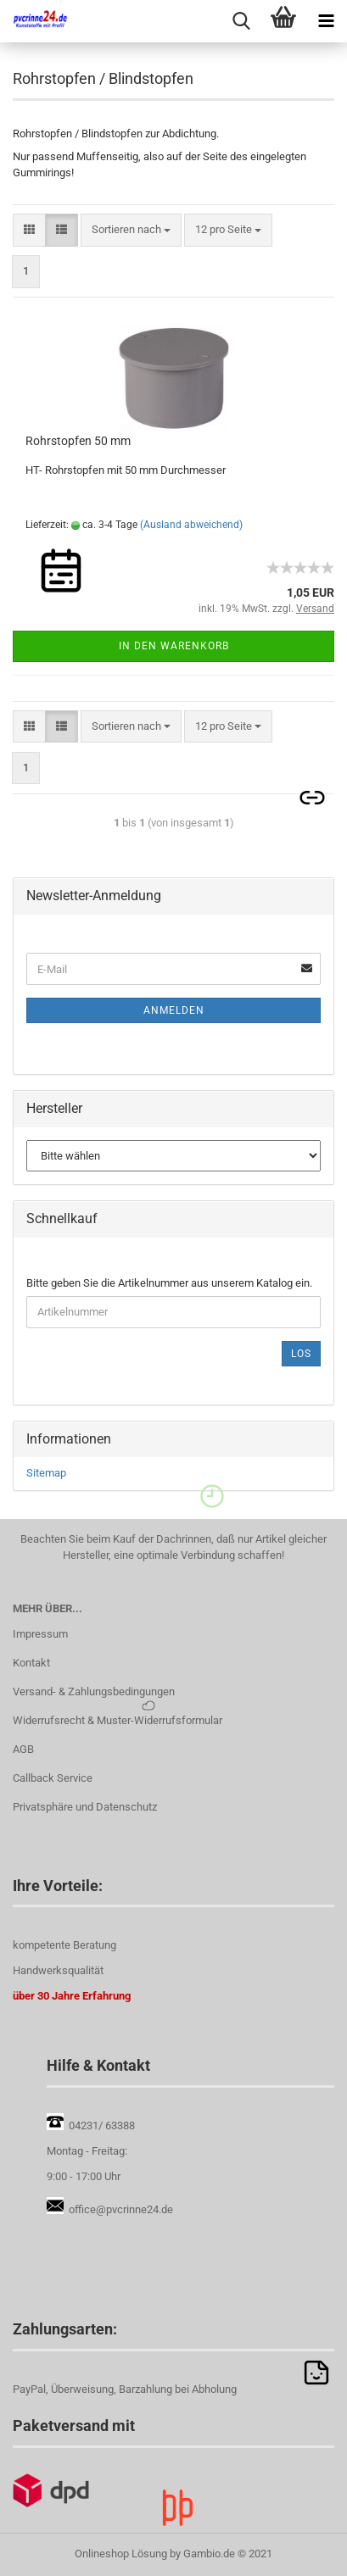 This screenshot has width=347, height=2576. Describe the element at coordinates (212, 1496) in the screenshot. I see `view current time` at that location.